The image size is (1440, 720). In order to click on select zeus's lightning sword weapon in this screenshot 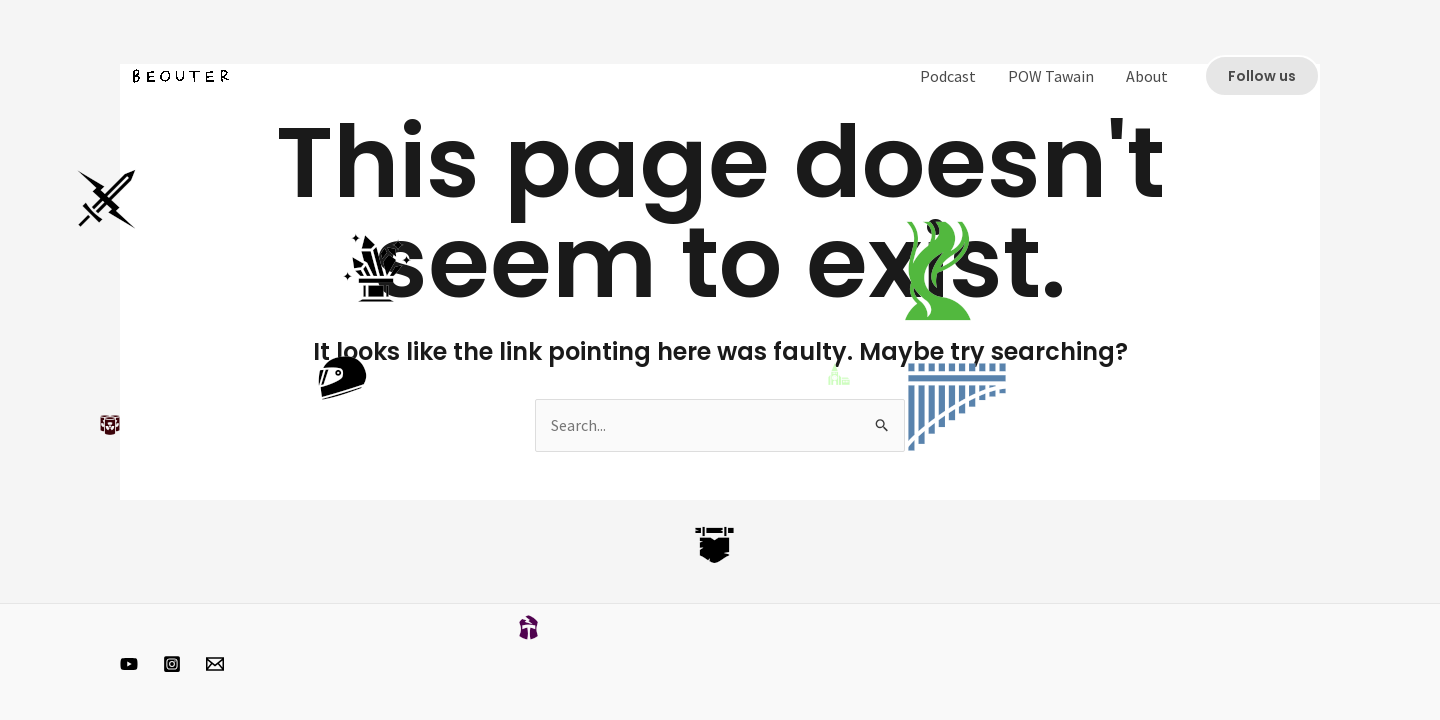, I will do `click(106, 199)`.